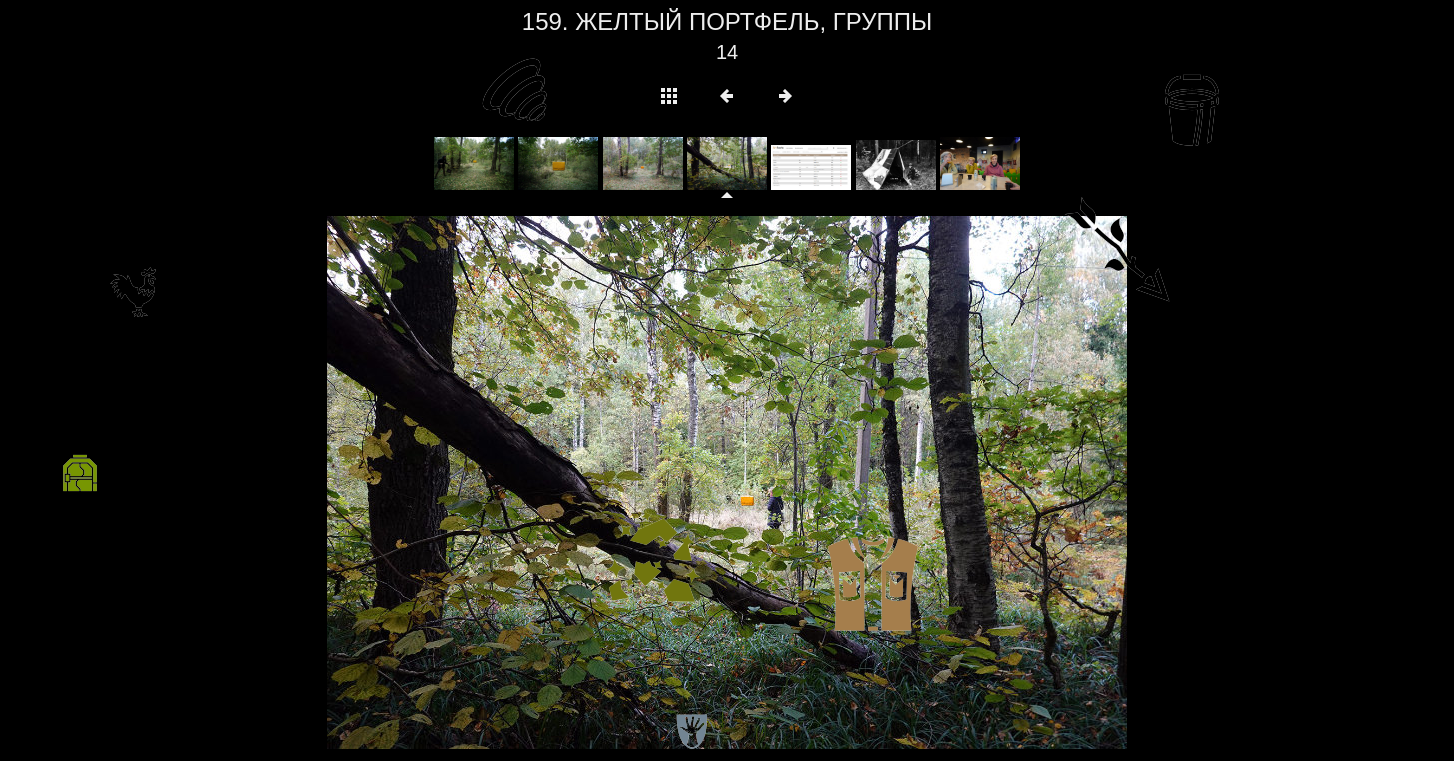 The height and width of the screenshot is (761, 1454). Describe the element at coordinates (873, 581) in the screenshot. I see `select sleeveless jacket for character outfit` at that location.